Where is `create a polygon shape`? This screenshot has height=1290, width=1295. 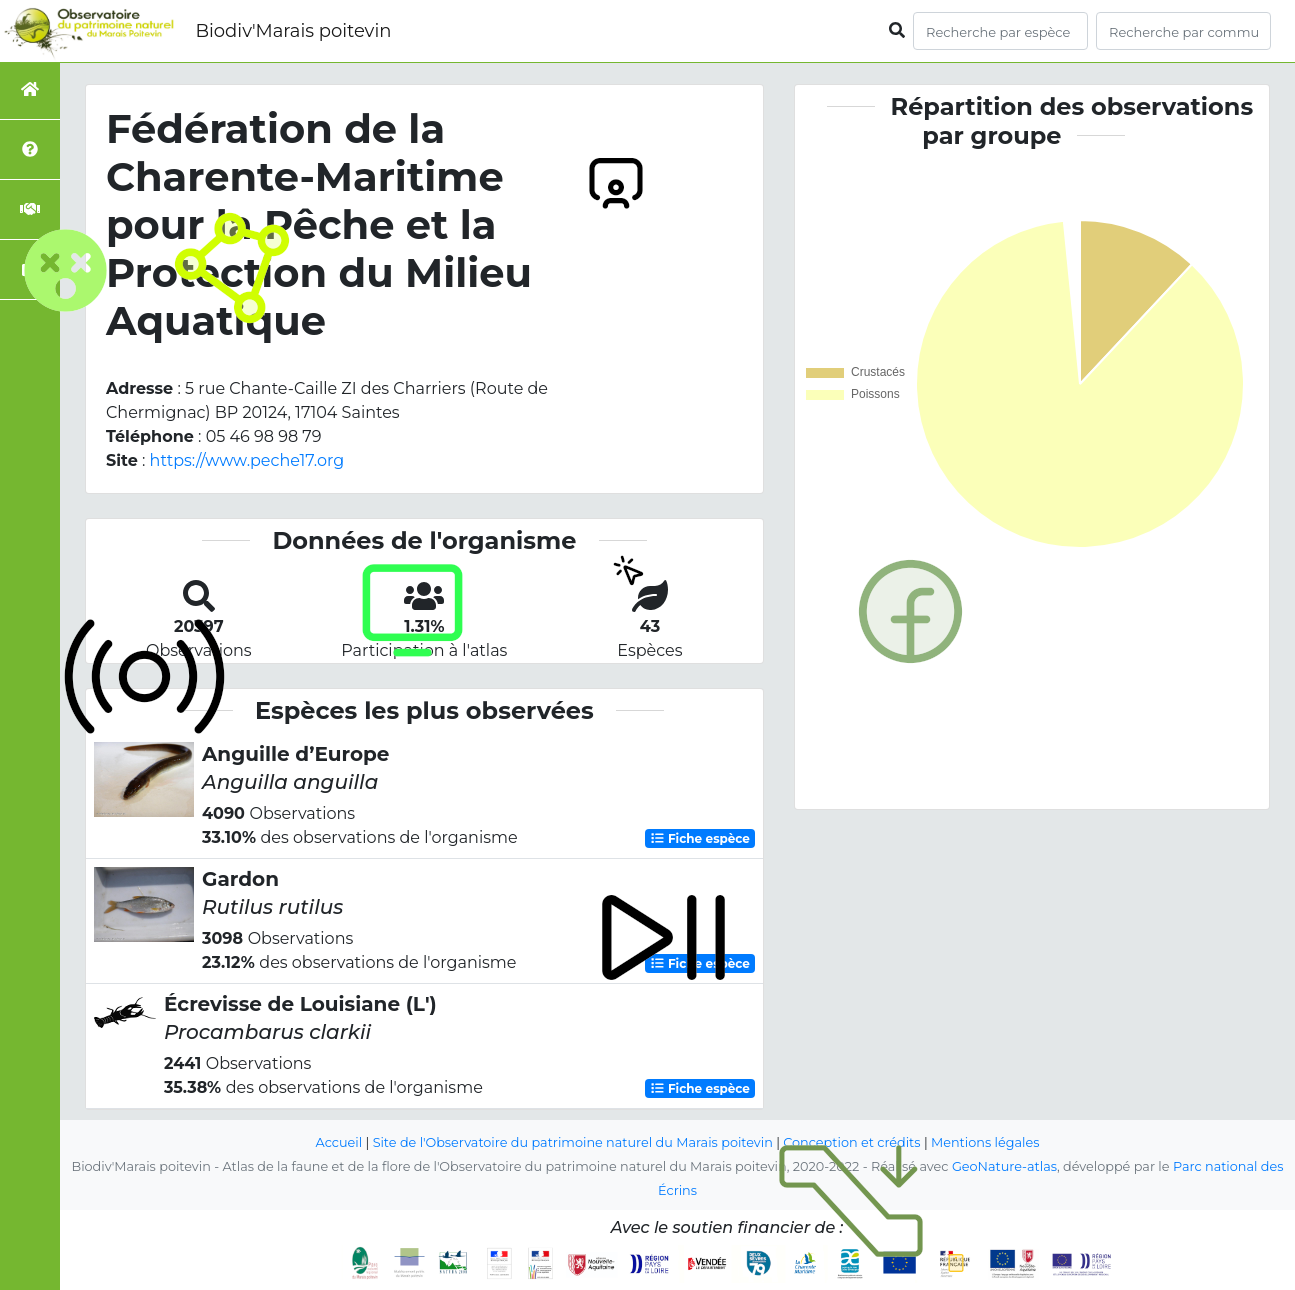
create a polygon shape is located at coordinates (234, 268).